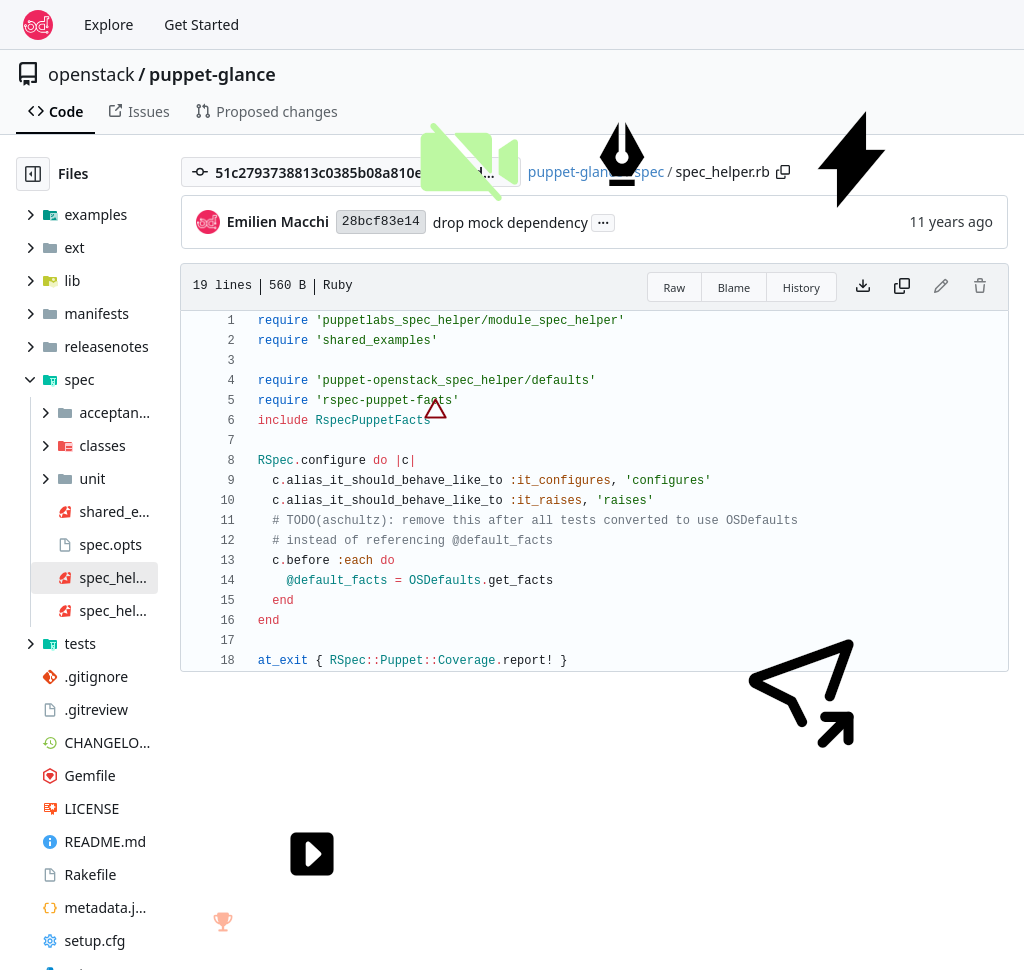 The image size is (1024, 970). I want to click on visit zeit/vercel website or documentation, so click(435, 408).